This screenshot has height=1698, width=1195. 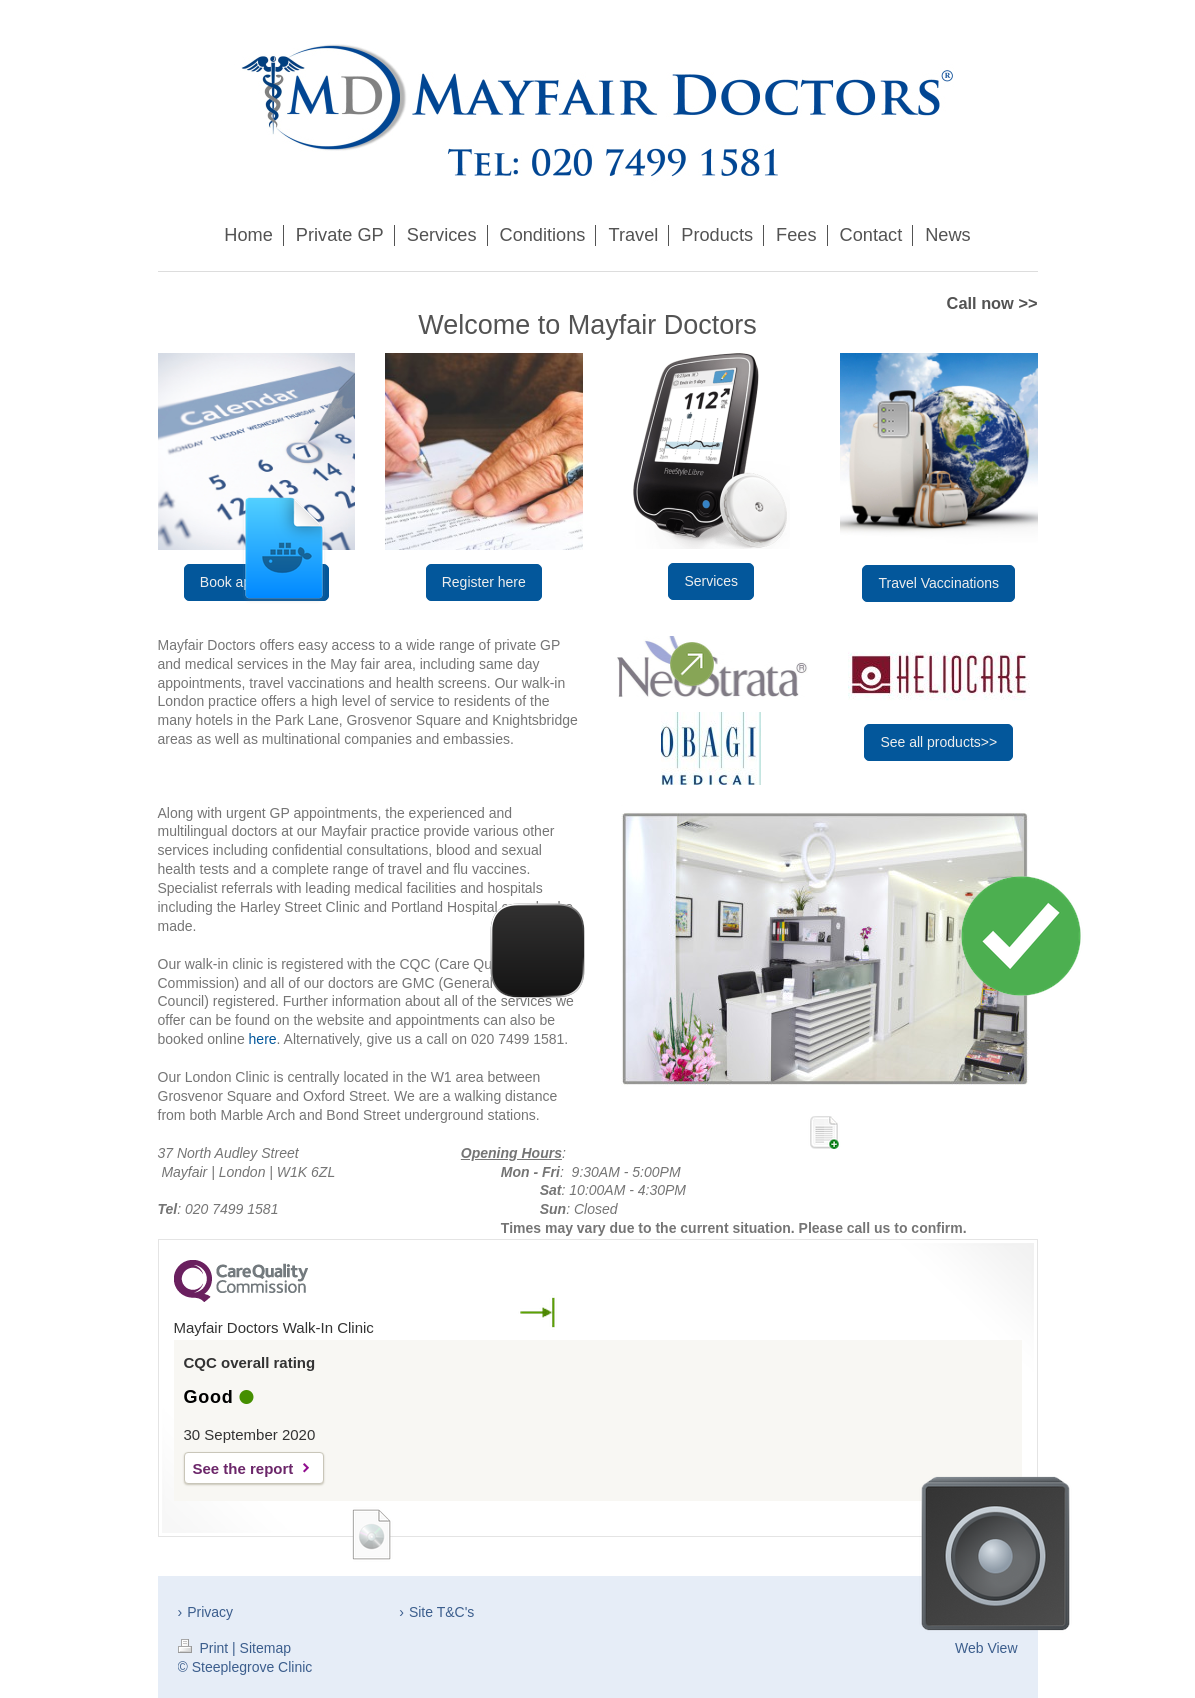 I want to click on access sound and audio settings, so click(x=995, y=1553).